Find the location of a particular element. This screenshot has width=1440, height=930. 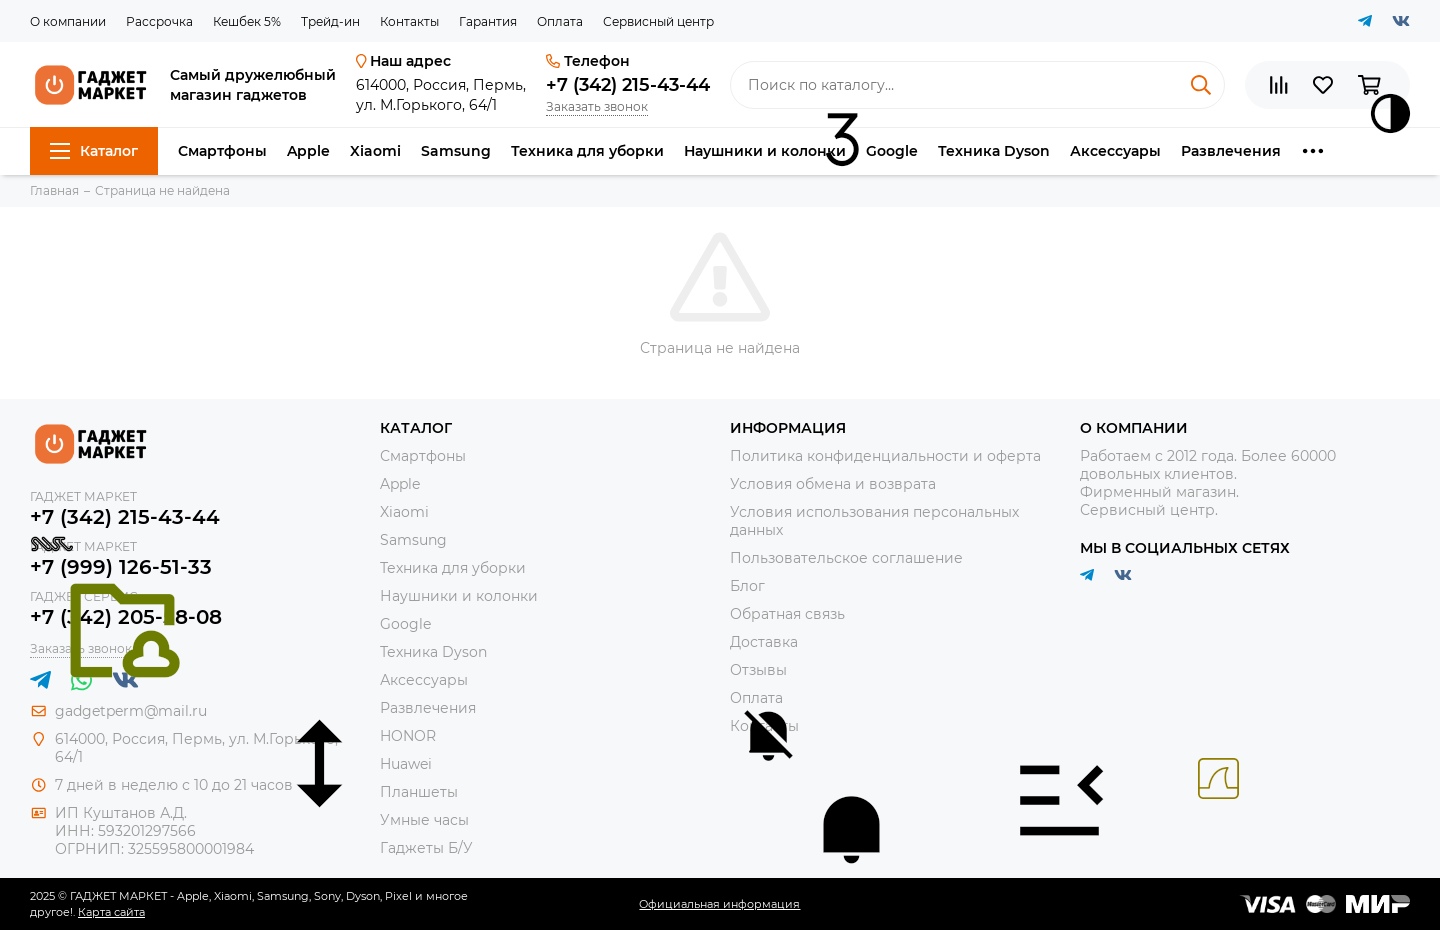

expand content vertically is located at coordinates (319, 763).